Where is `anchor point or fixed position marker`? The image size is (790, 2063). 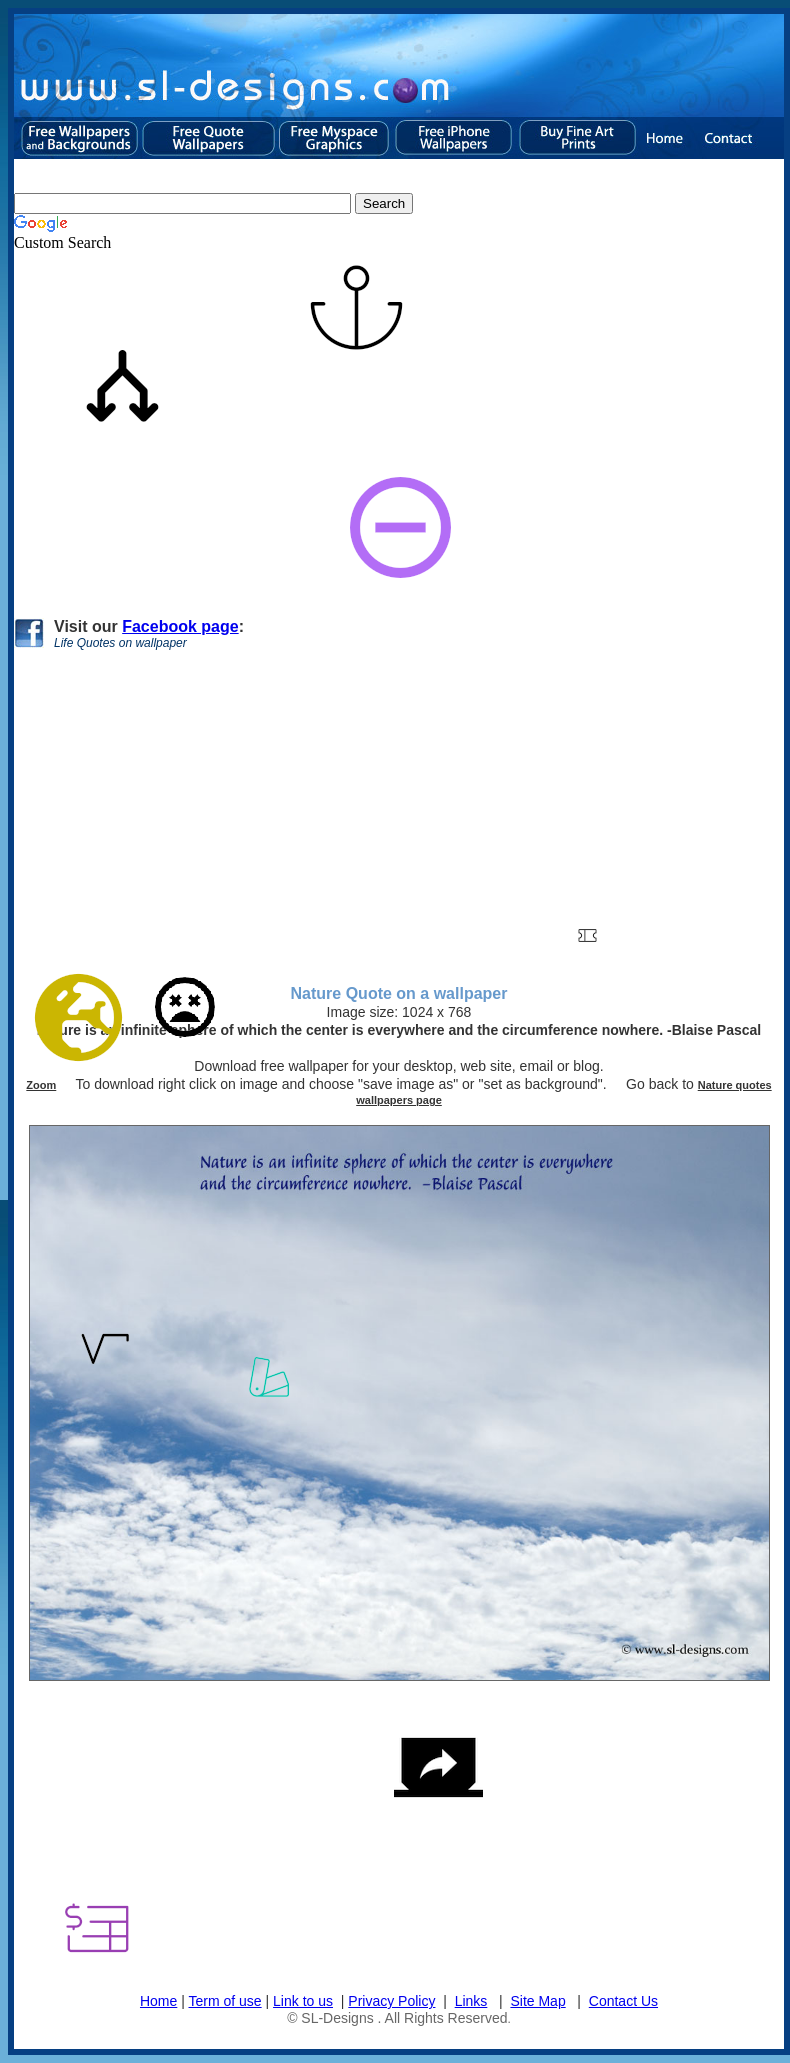 anchor point or fixed position marker is located at coordinates (356, 307).